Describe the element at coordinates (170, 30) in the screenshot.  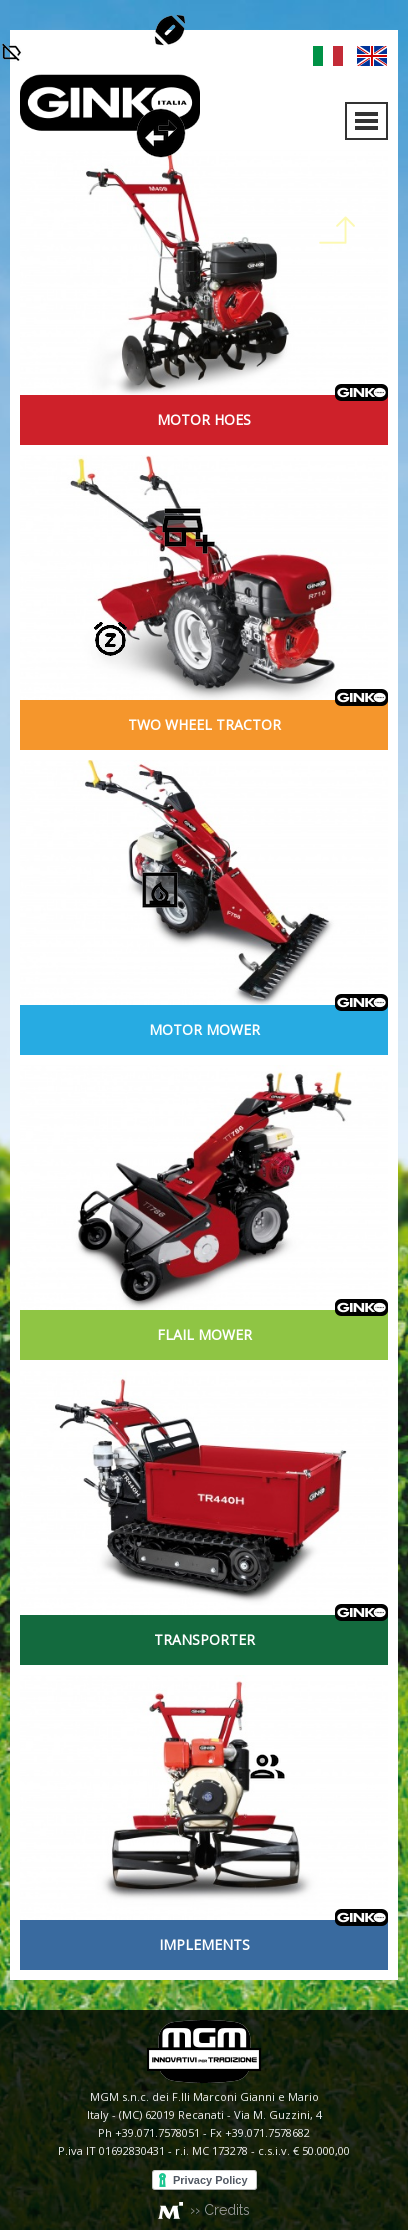
I see `access sports or football content` at that location.